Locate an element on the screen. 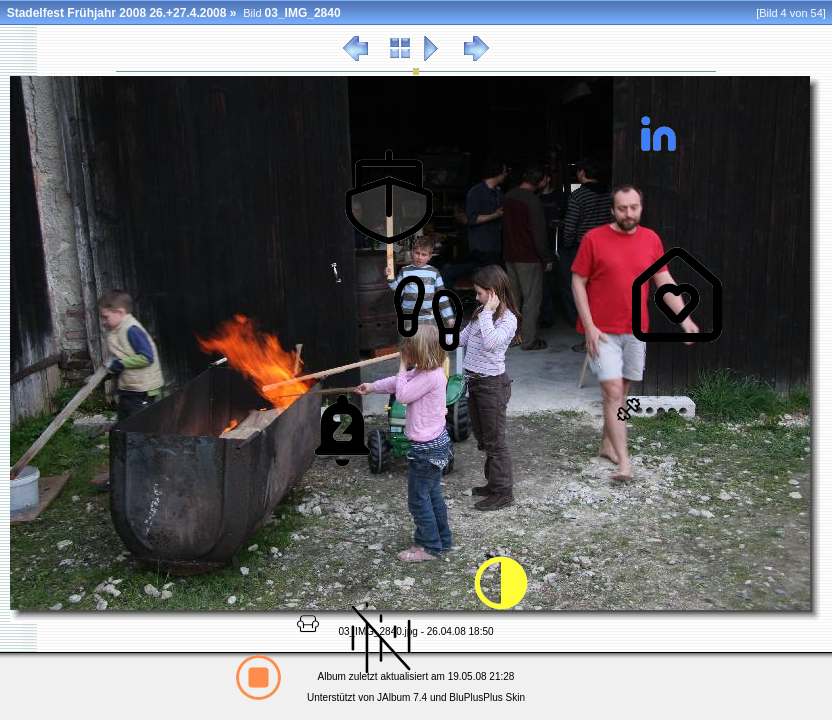 The image size is (832, 720). connect with LinkedIn profile is located at coordinates (658, 133).